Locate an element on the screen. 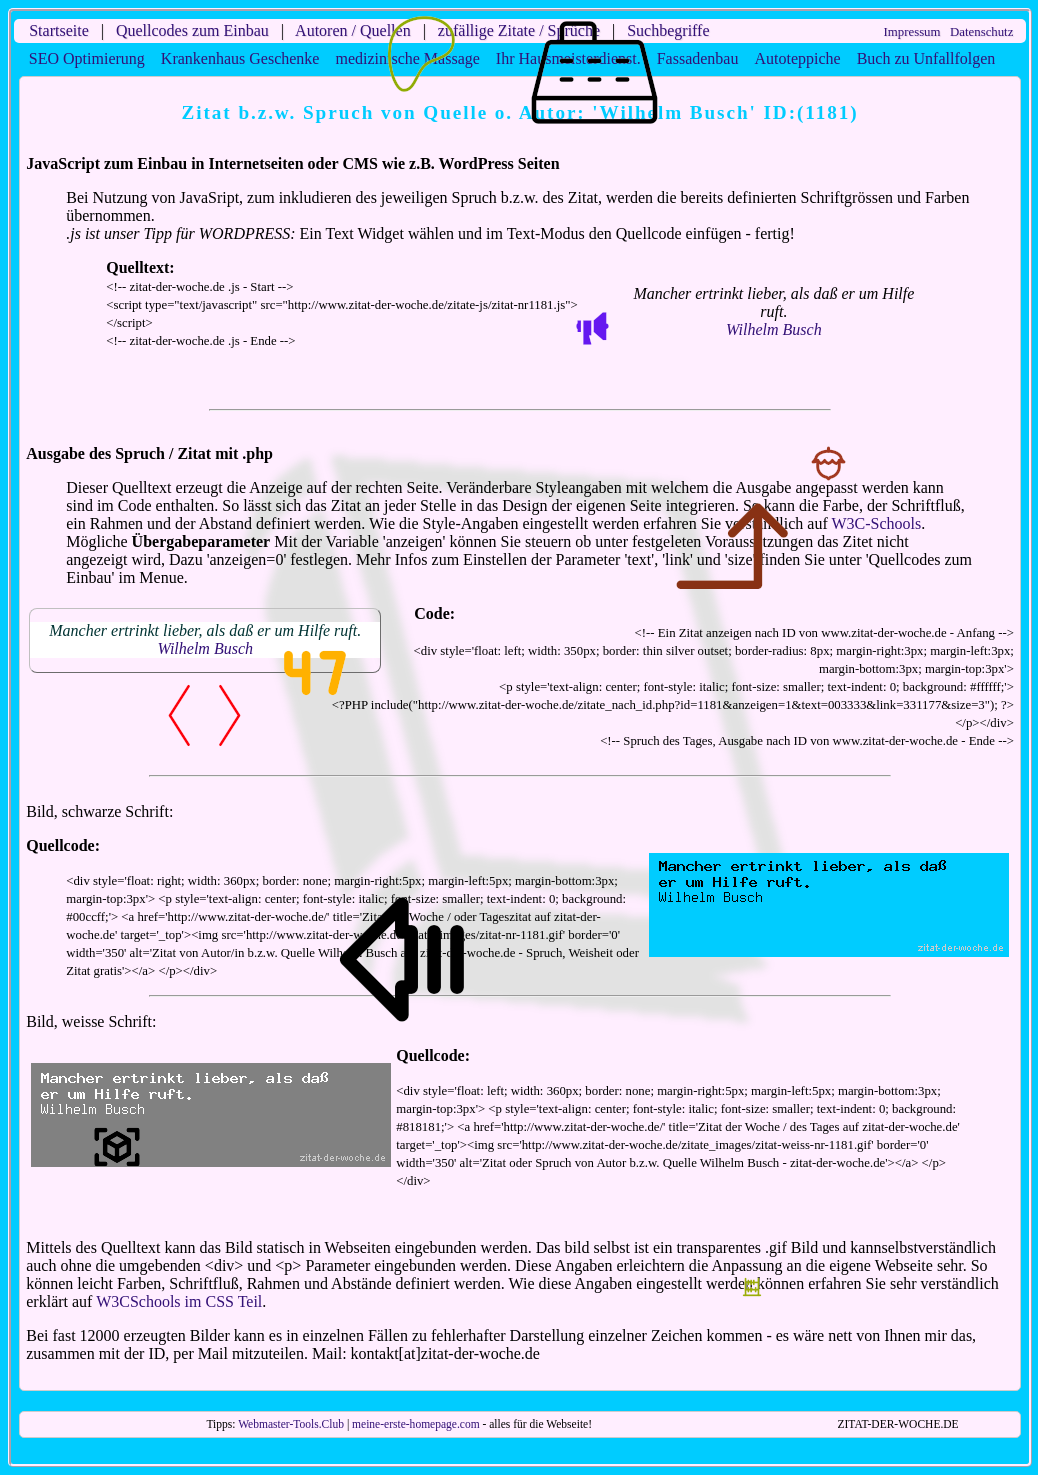  view or edit code/markup is located at coordinates (204, 715).